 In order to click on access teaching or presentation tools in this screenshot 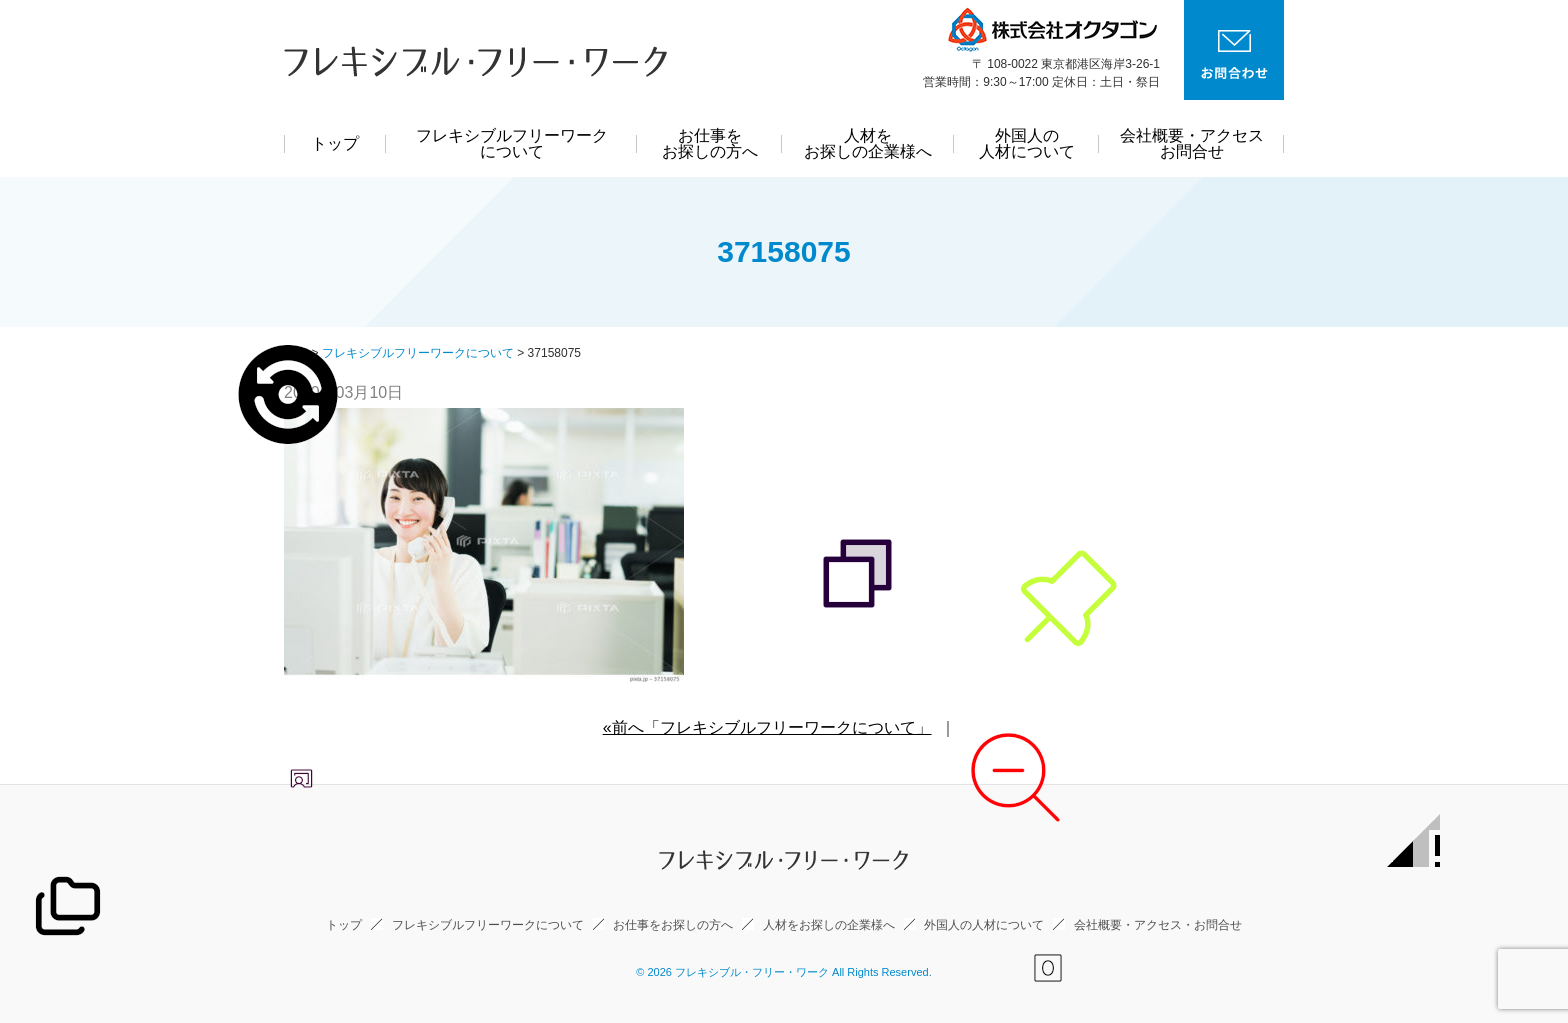, I will do `click(301, 778)`.